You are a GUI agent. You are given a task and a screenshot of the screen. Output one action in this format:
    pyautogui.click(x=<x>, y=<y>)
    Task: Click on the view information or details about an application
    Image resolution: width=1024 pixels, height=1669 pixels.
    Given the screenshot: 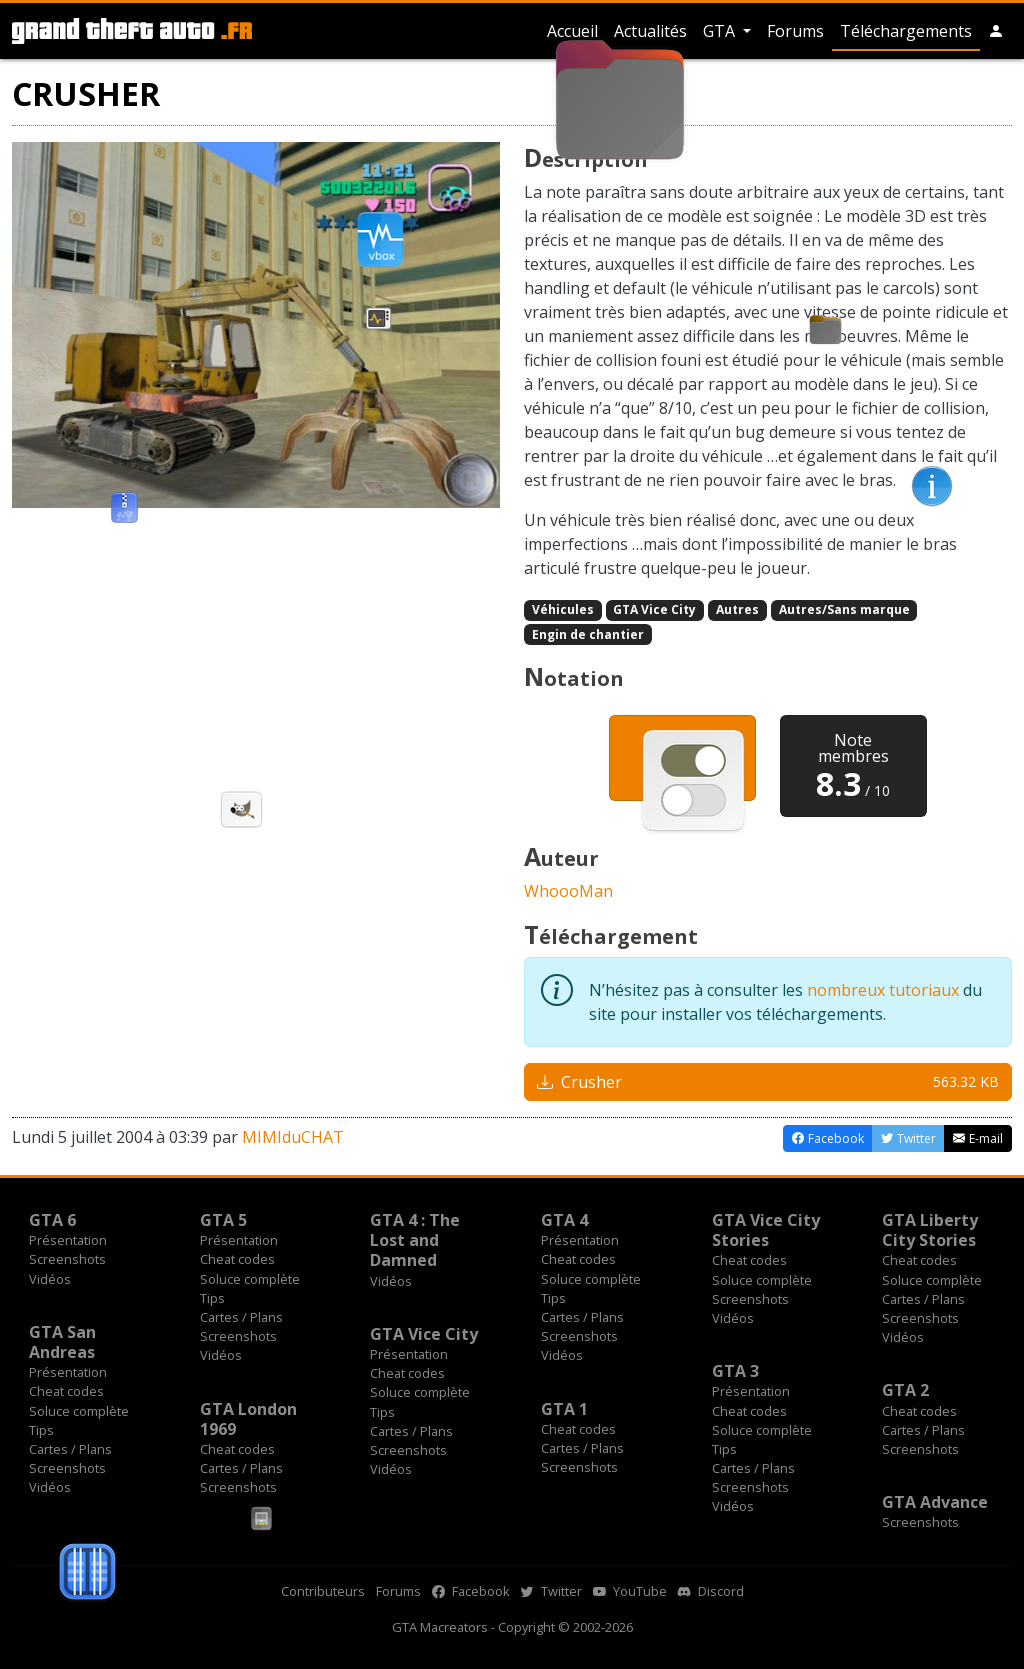 What is the action you would take?
    pyautogui.click(x=932, y=486)
    